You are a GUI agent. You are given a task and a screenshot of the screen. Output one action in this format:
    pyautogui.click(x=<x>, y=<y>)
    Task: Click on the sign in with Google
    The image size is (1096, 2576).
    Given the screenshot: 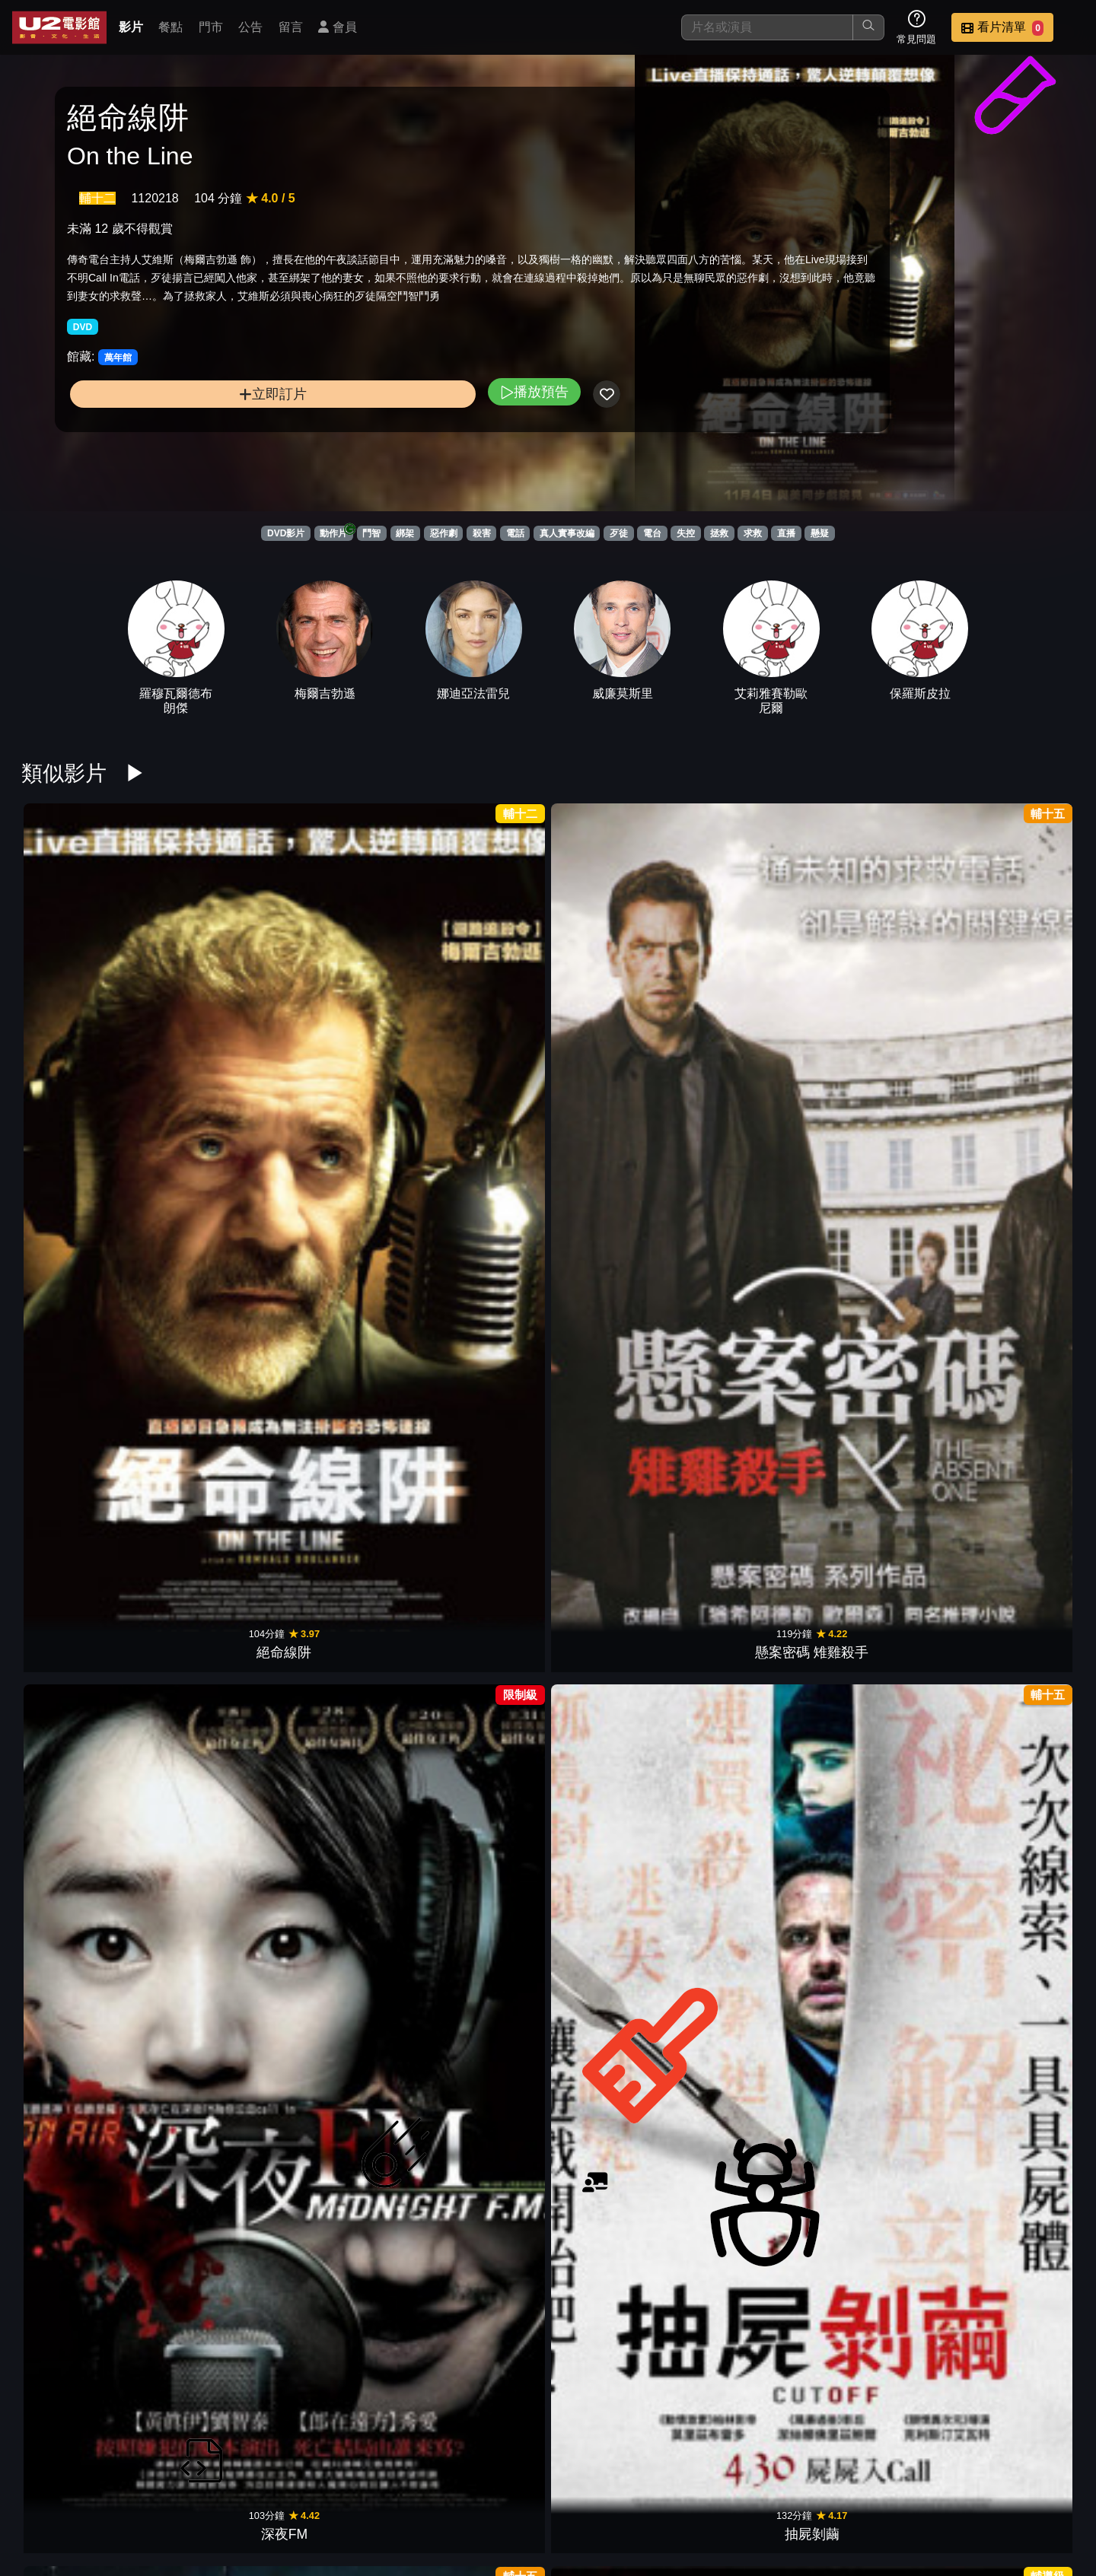 What is the action you would take?
    pyautogui.click(x=349, y=529)
    